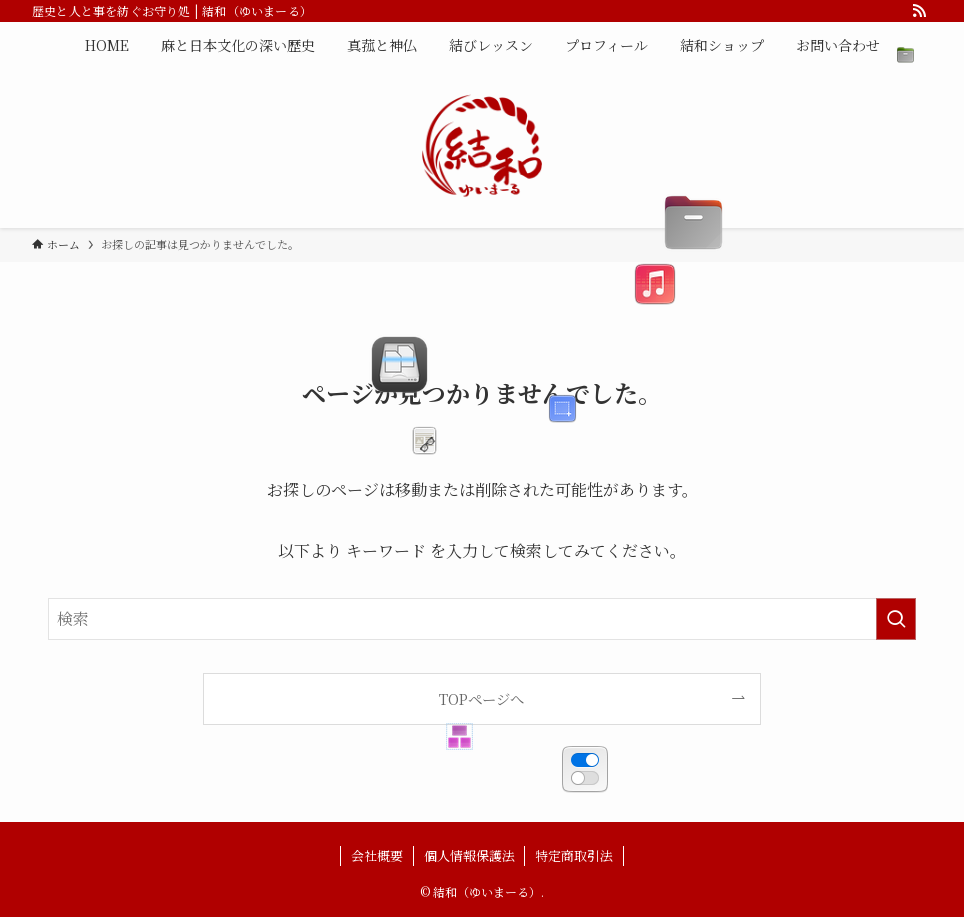 This screenshot has width=964, height=917. I want to click on open the nautilus file manager, so click(905, 54).